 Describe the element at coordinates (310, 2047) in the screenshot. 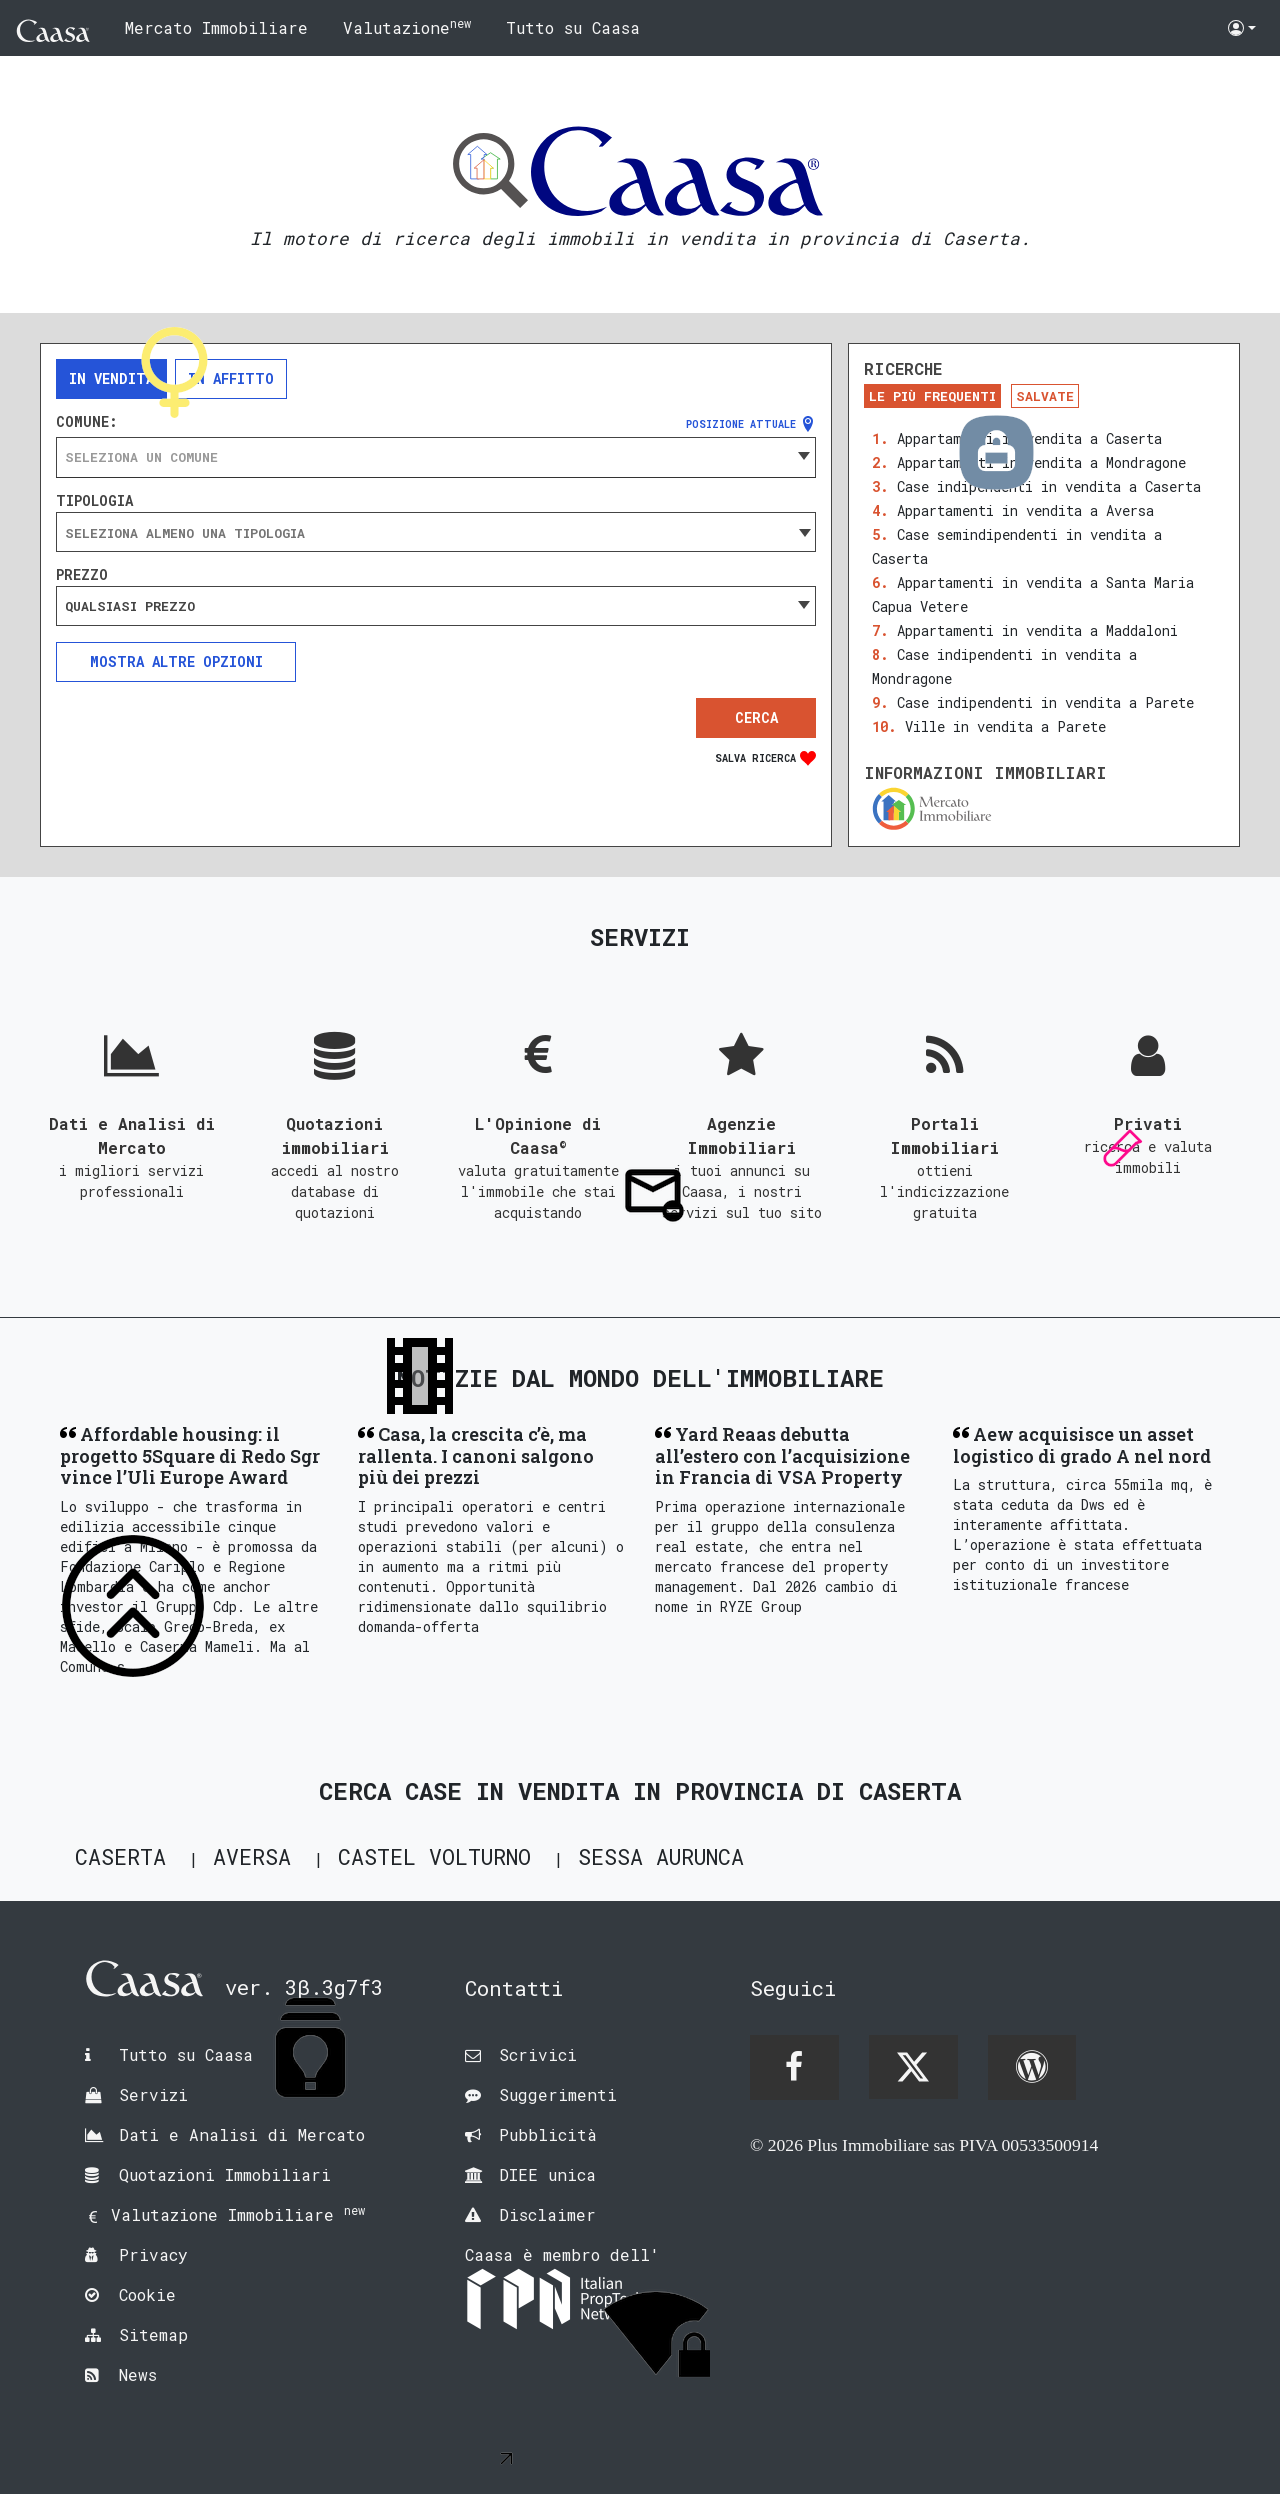

I see `view batch prediction results` at that location.